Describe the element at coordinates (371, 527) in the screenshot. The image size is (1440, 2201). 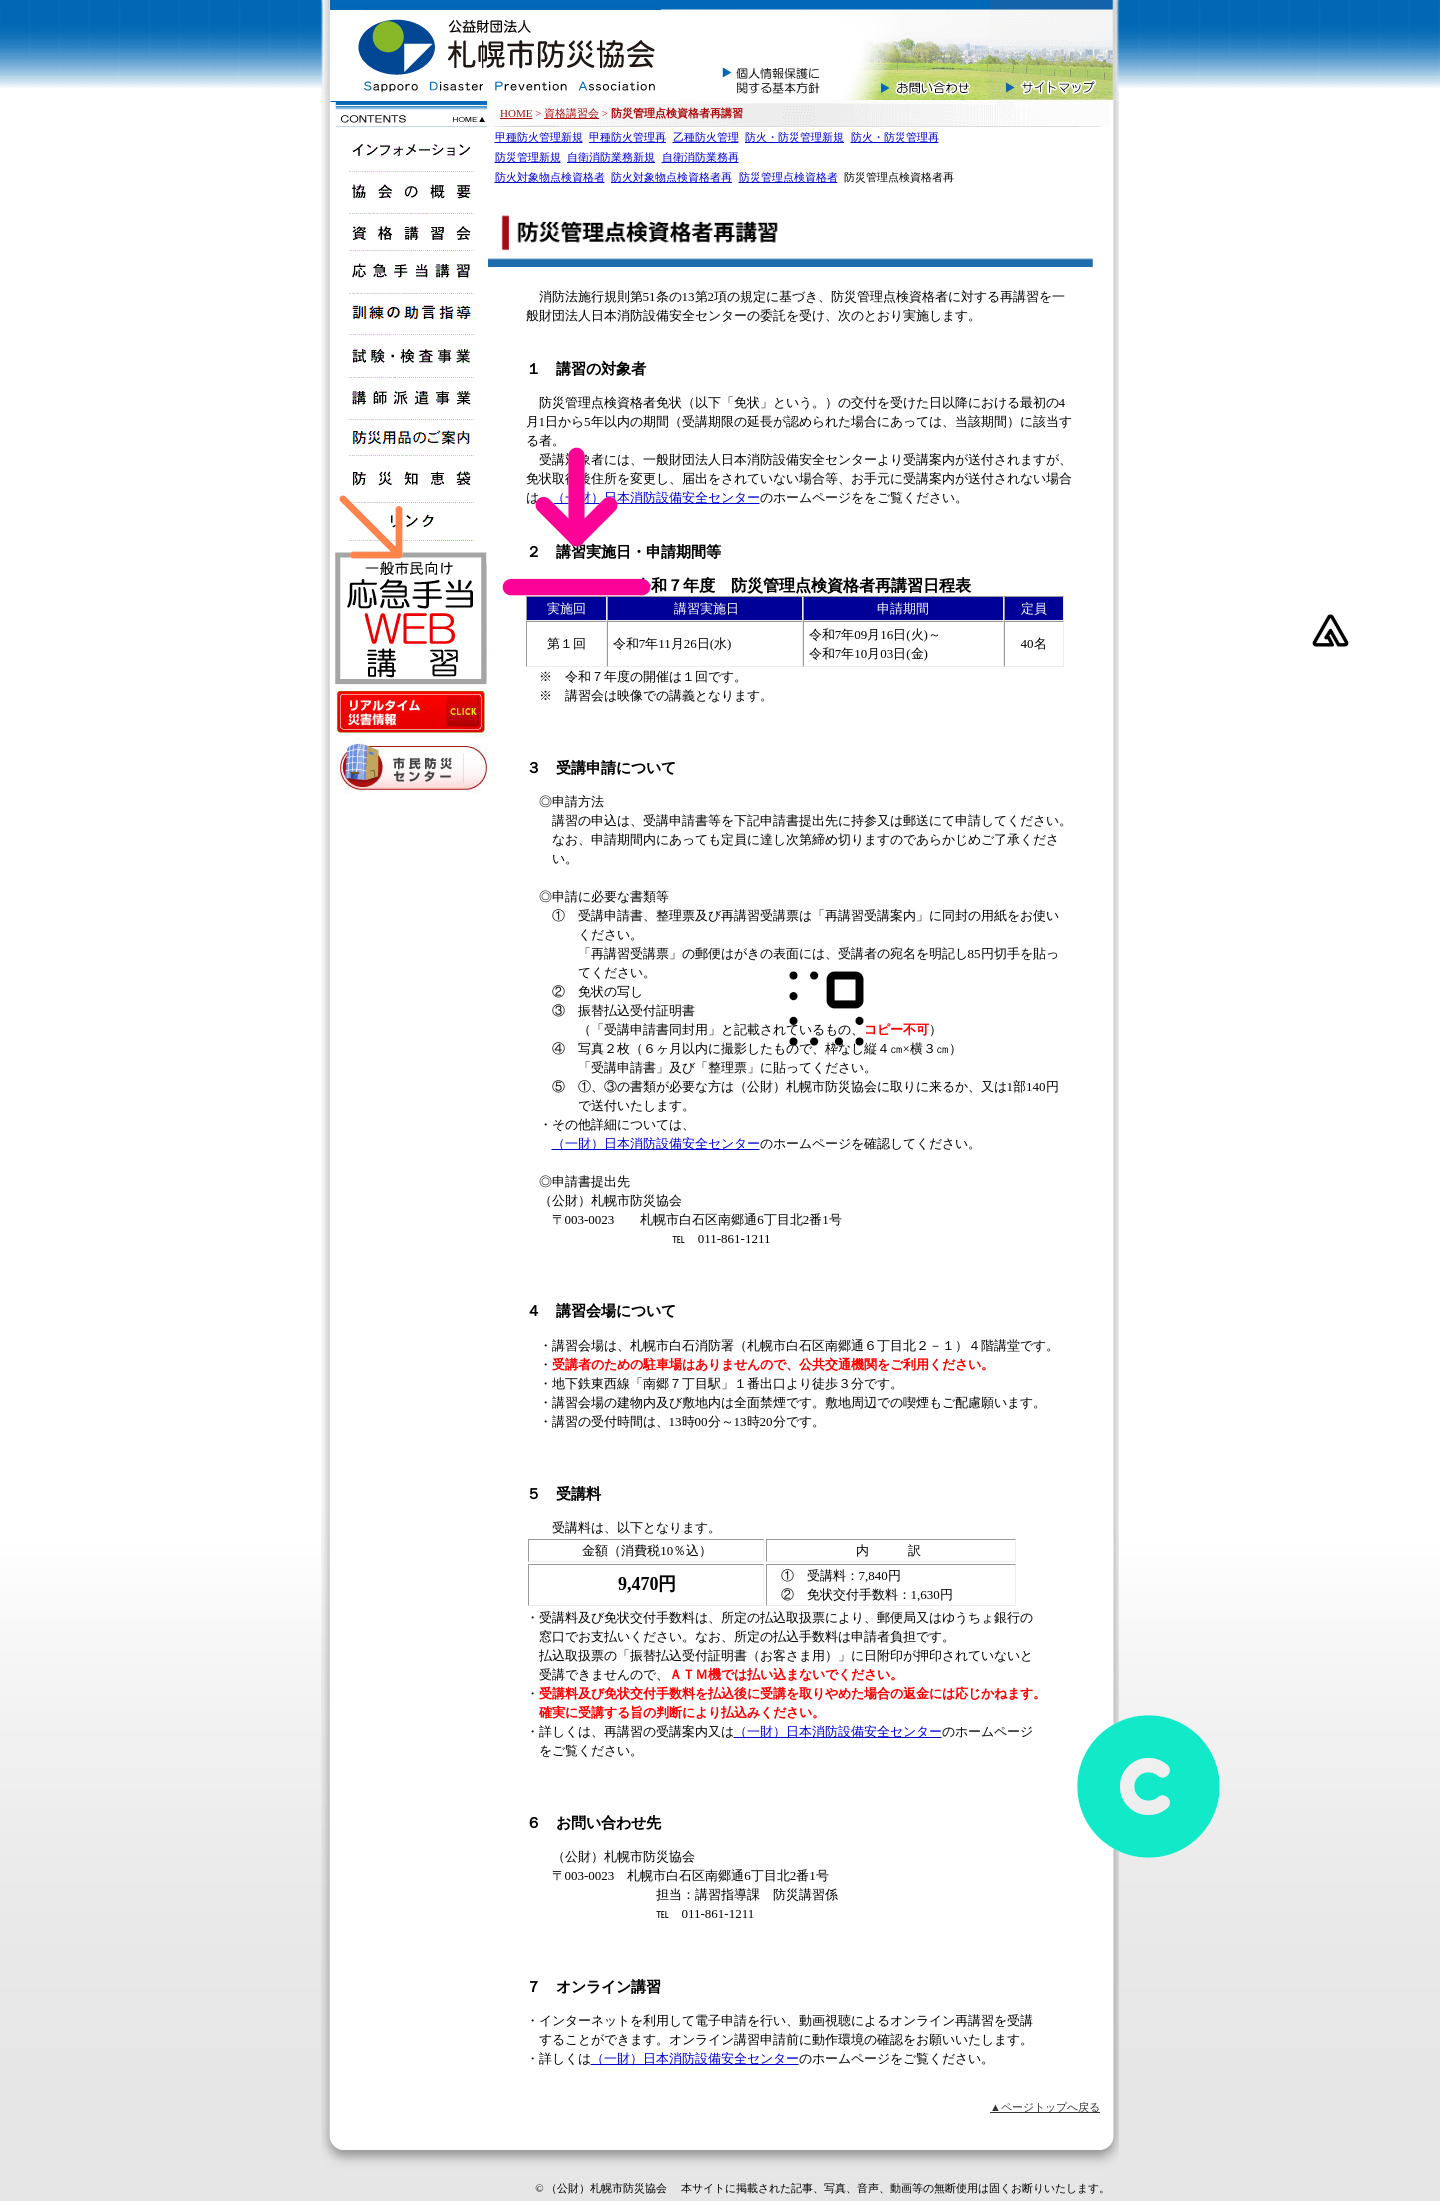
I see `navigate to the next item diagonally` at that location.